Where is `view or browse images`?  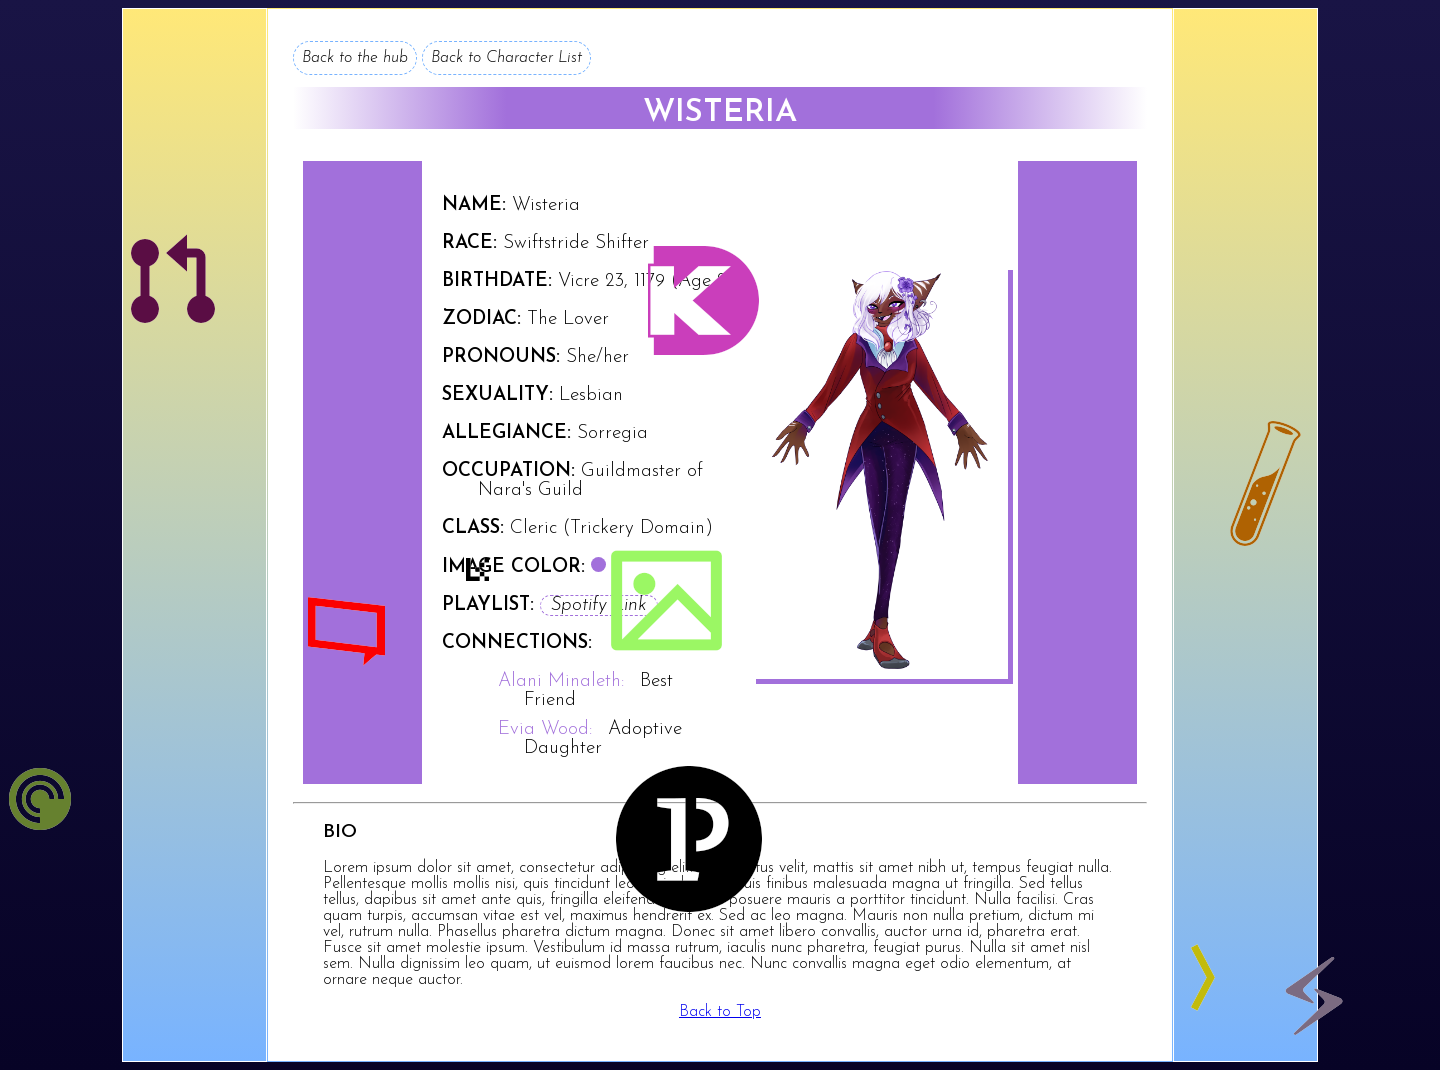
view or browse images is located at coordinates (666, 600).